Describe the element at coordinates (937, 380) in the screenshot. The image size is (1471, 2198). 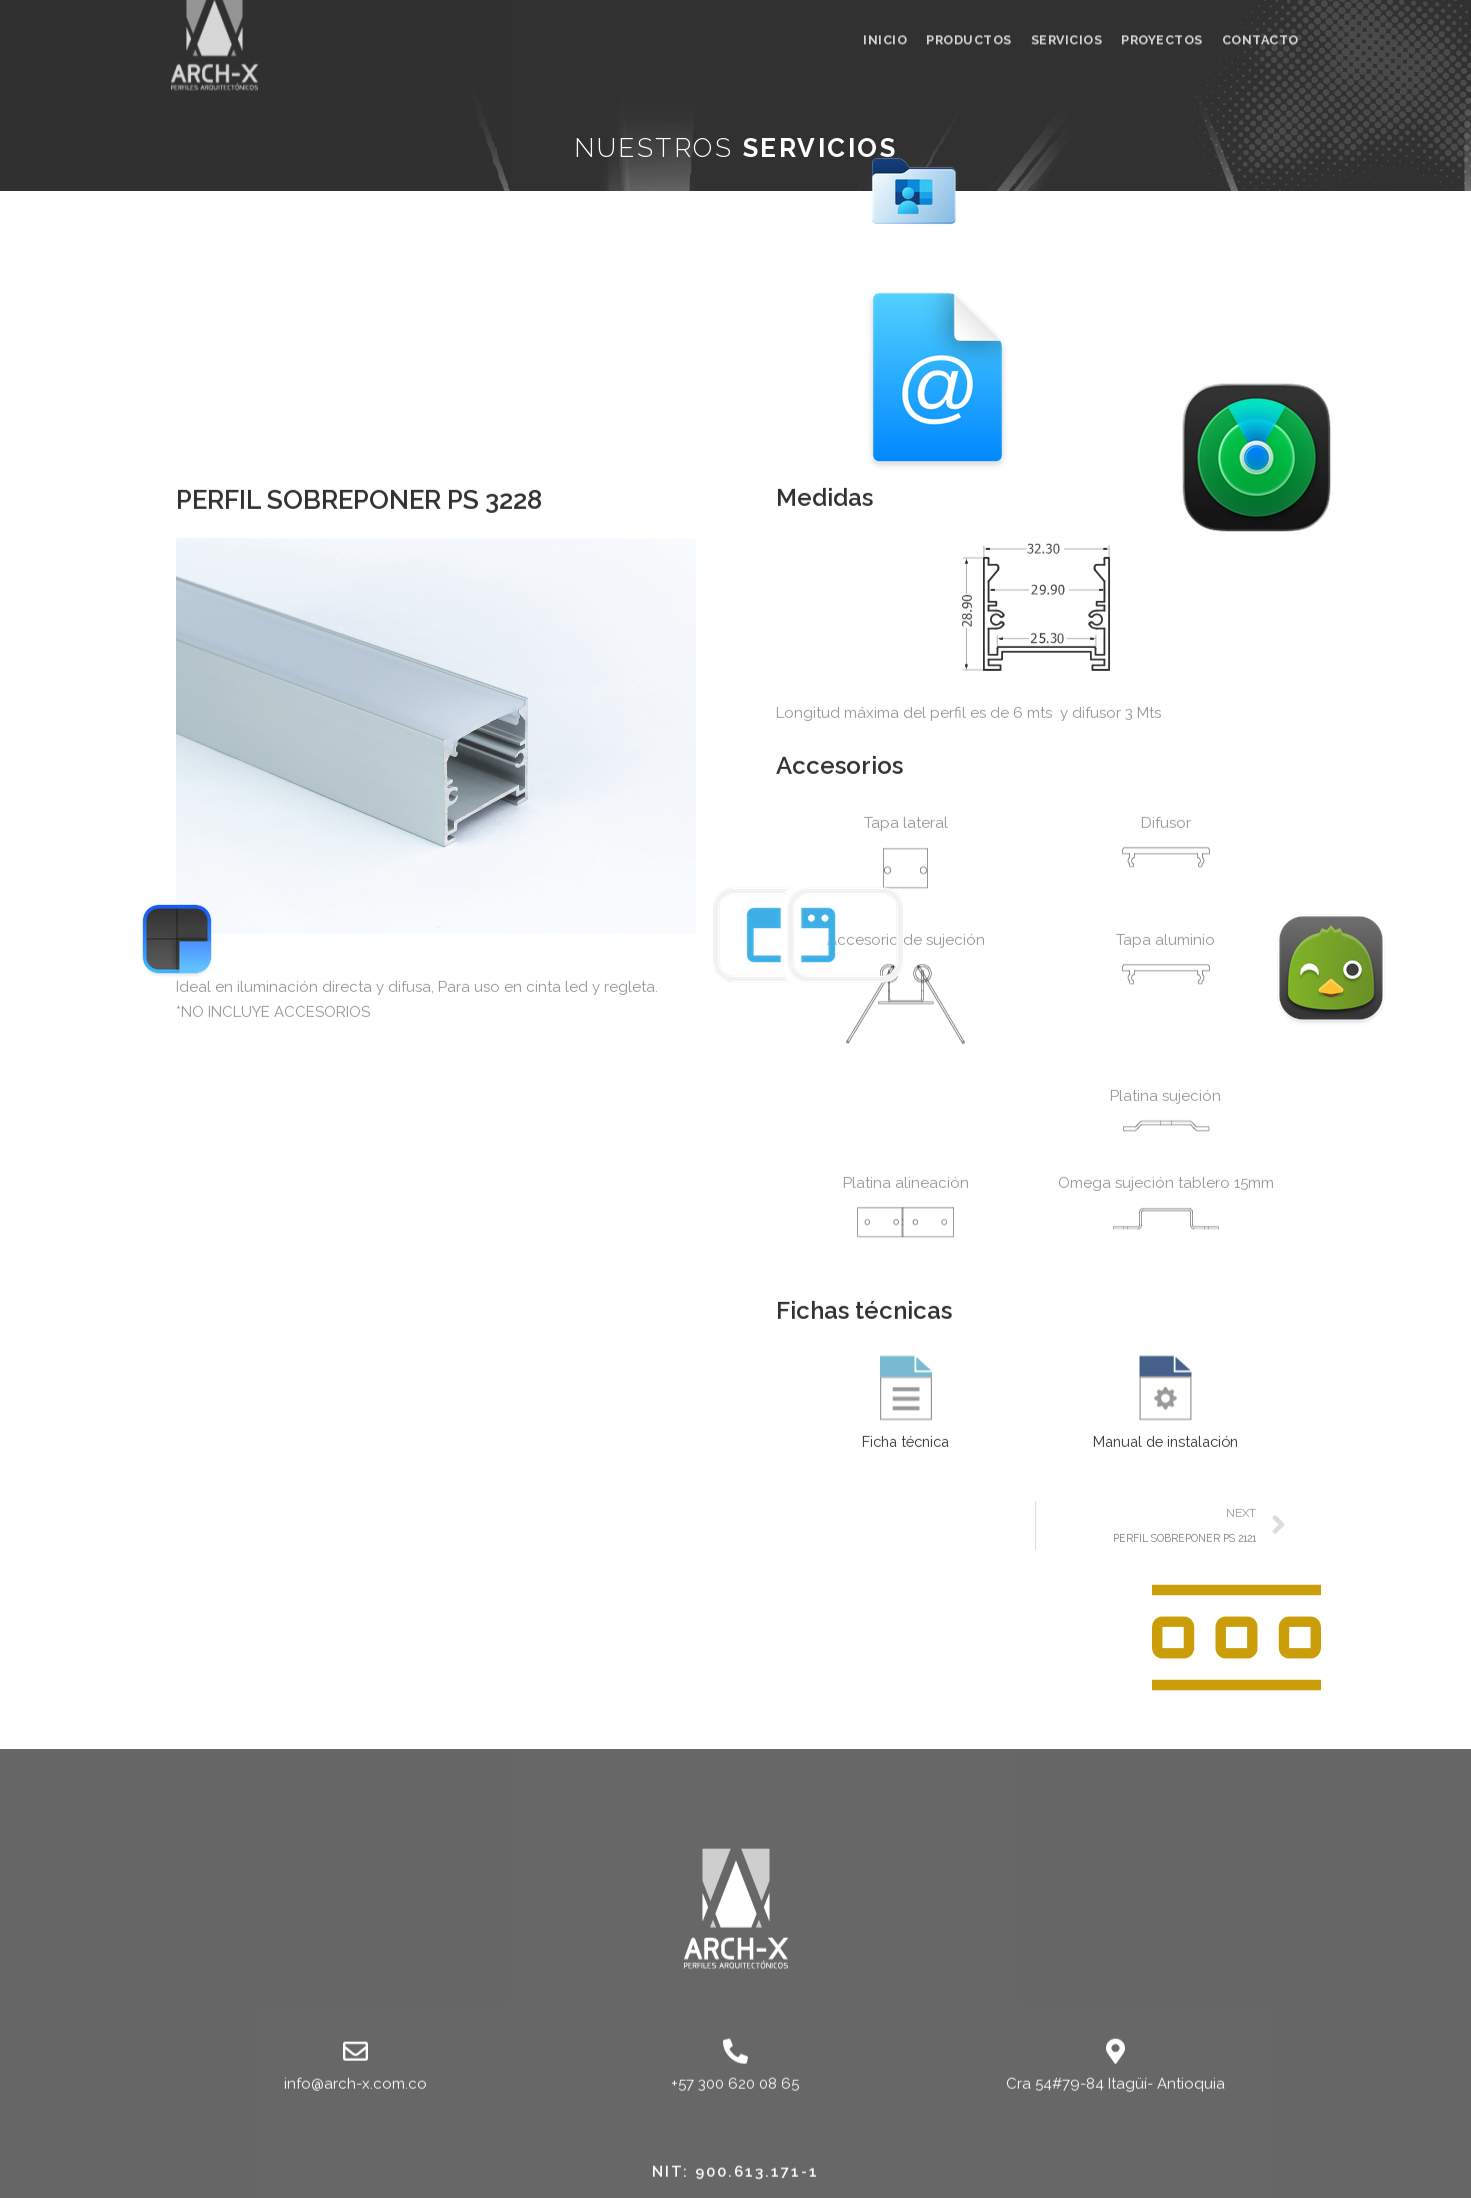
I see `address book or contacts file` at that location.